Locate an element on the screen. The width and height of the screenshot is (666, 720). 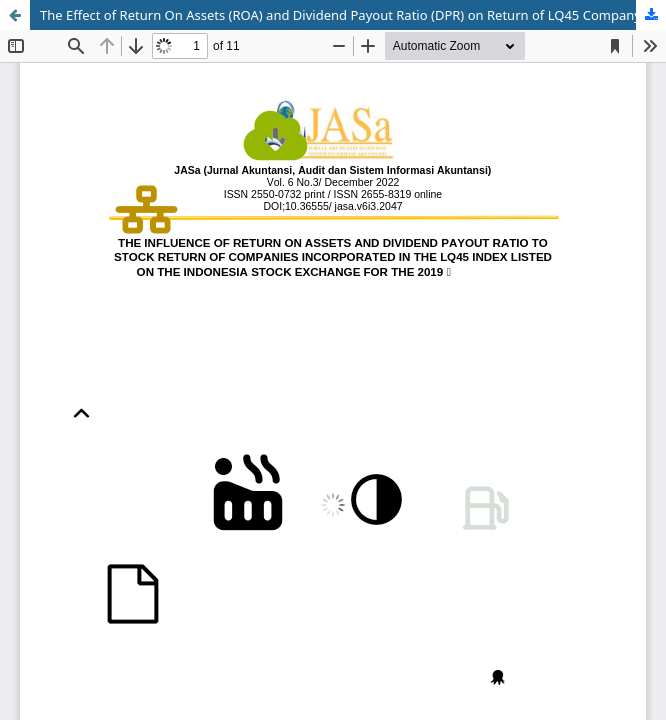
collapse an expanded section is located at coordinates (81, 413).